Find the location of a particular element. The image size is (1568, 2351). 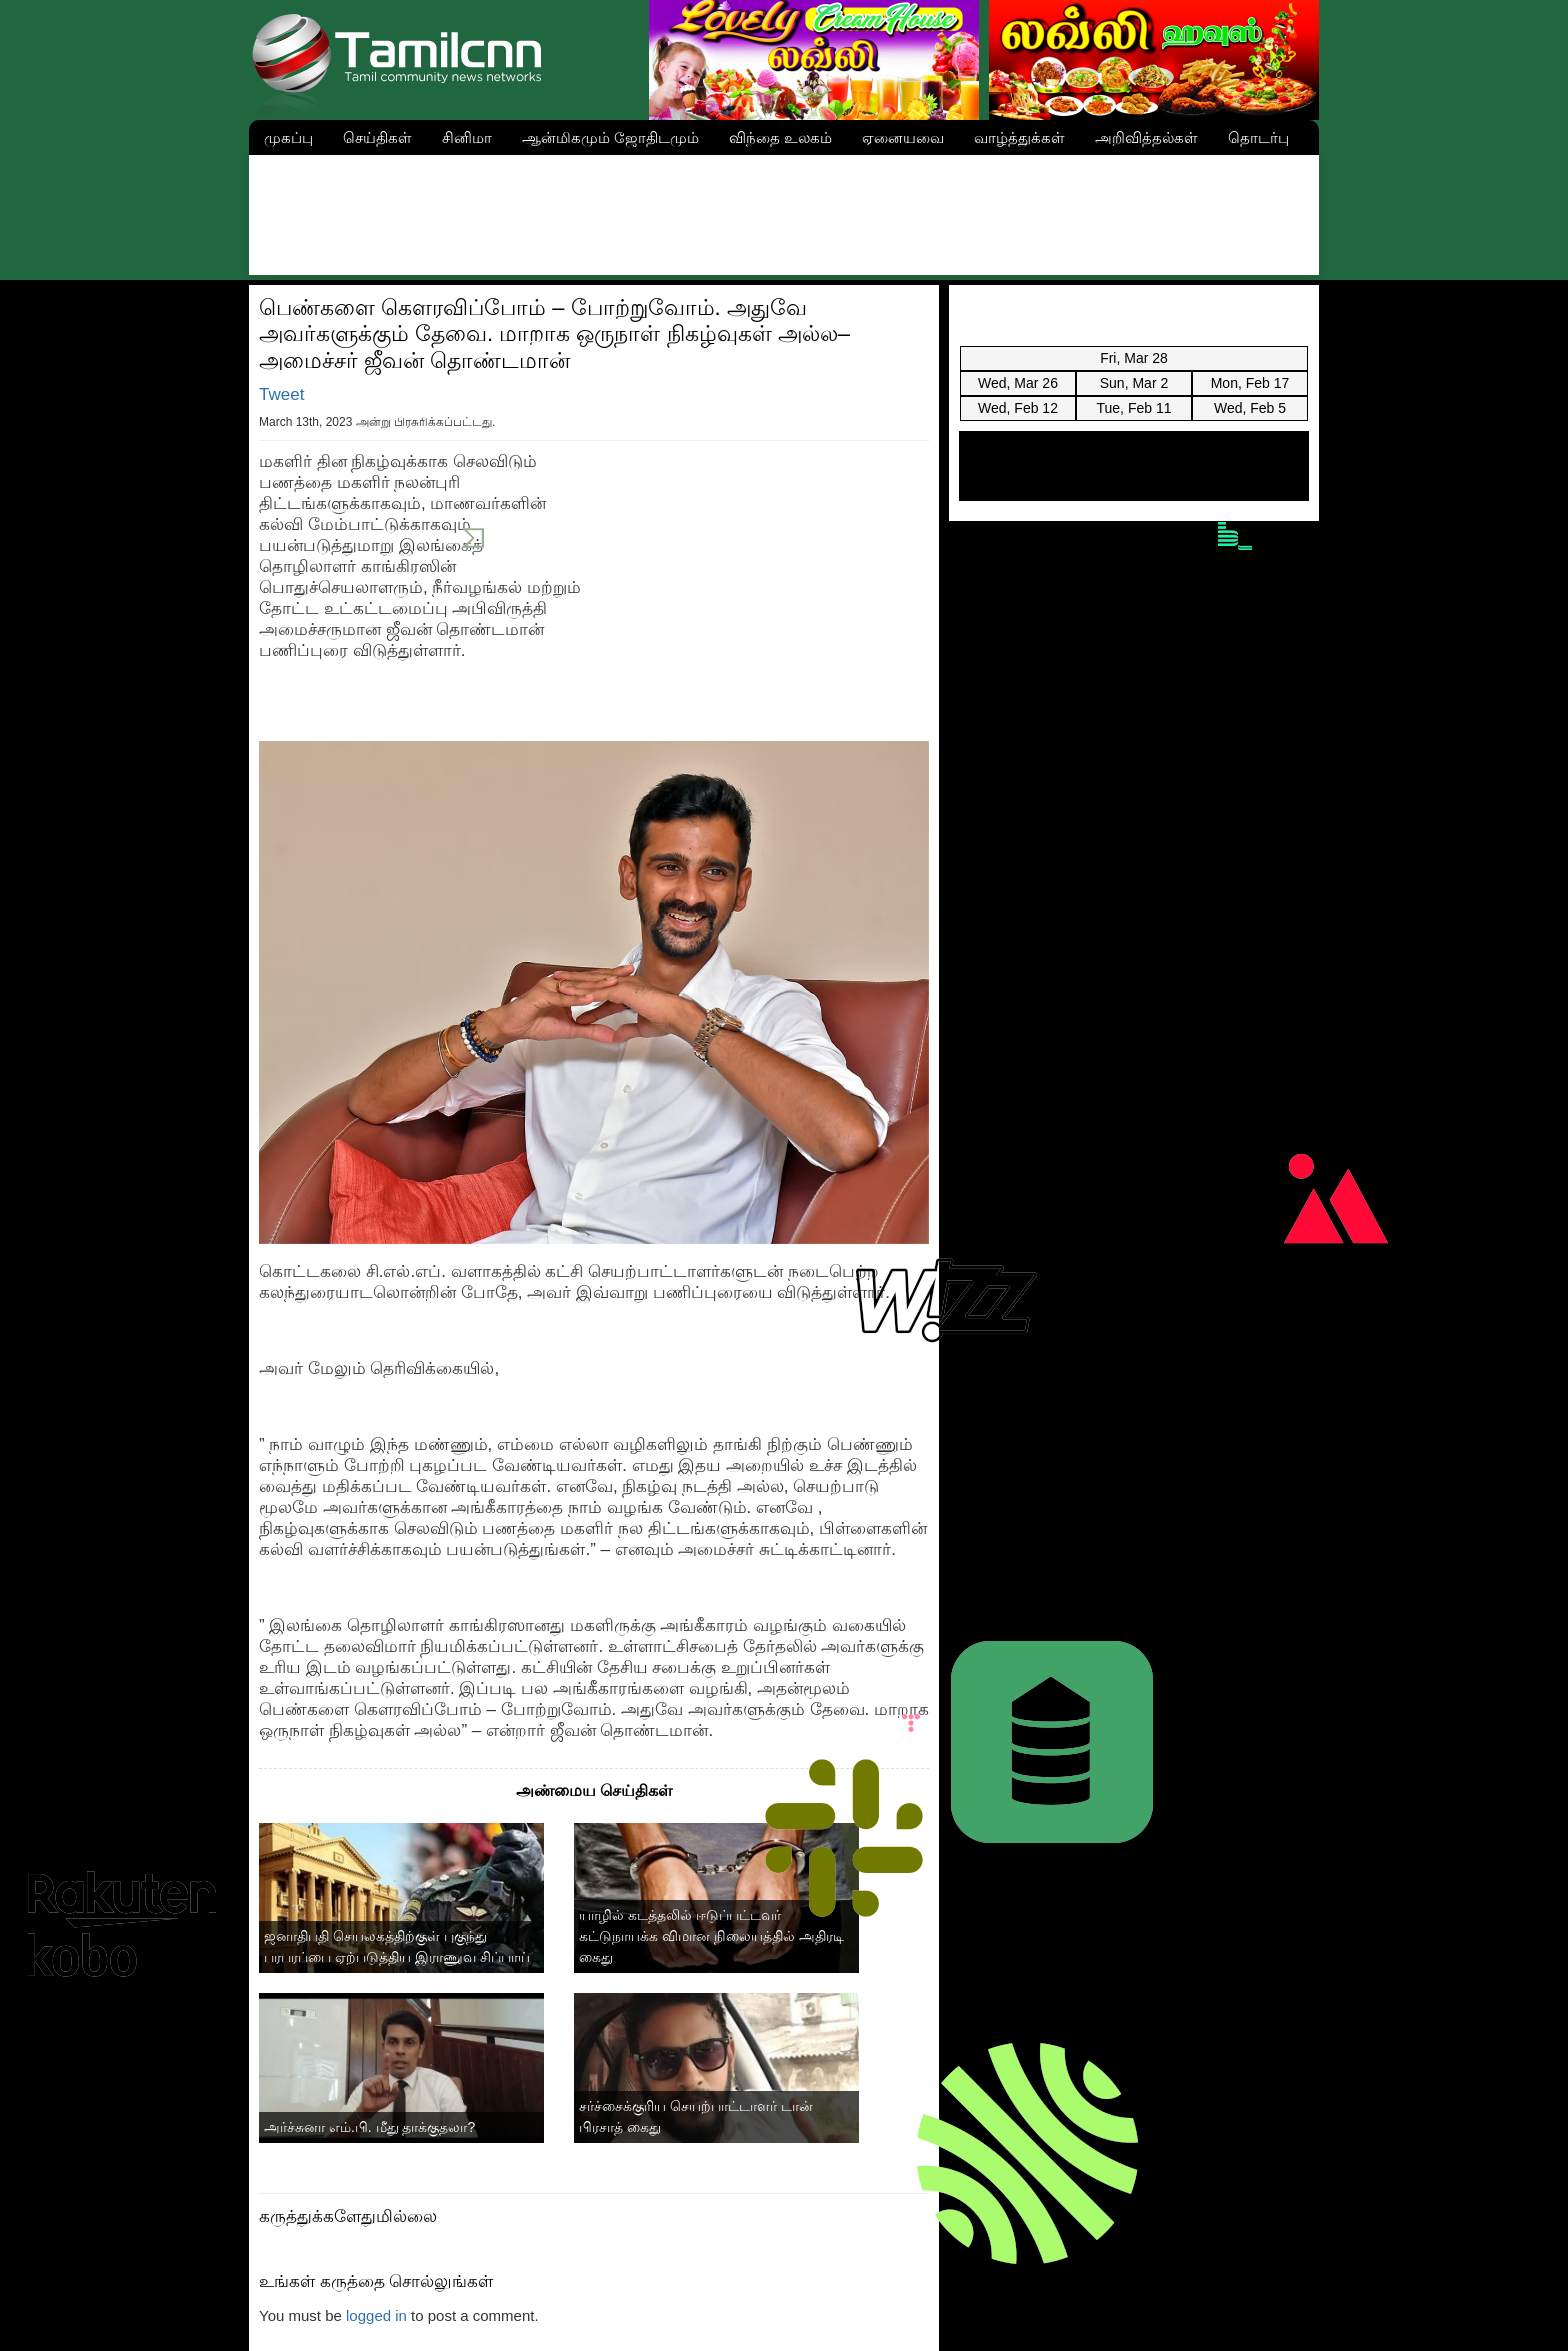

telefonica brand logo is located at coordinates (911, 1723).